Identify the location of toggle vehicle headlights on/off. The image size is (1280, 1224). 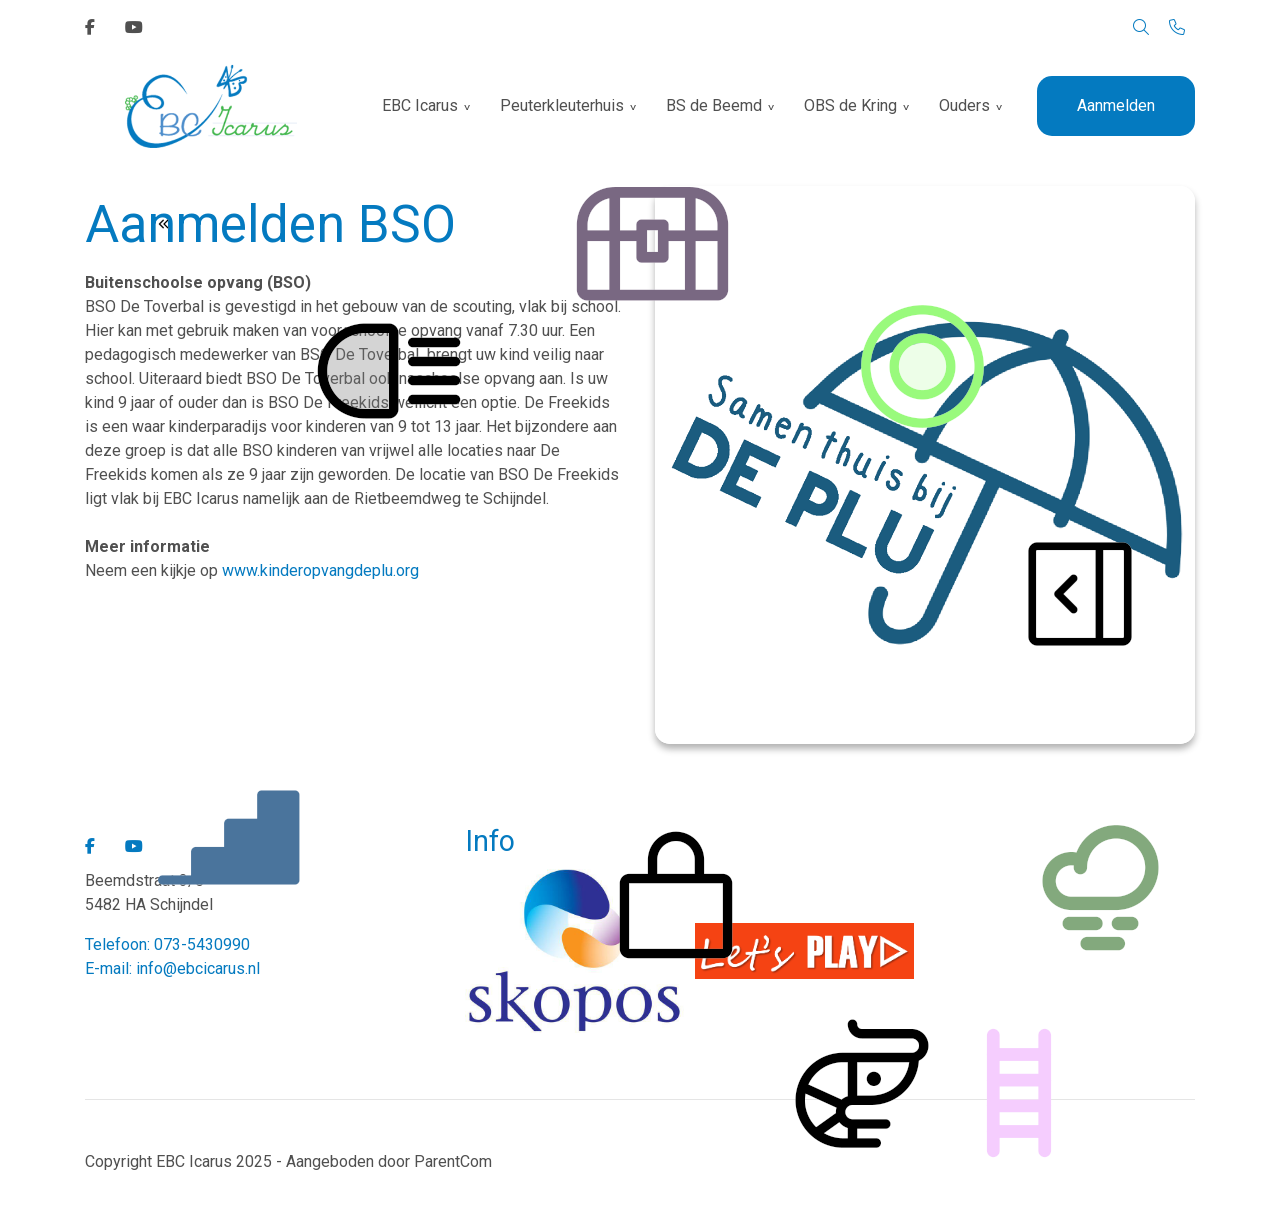
(389, 371).